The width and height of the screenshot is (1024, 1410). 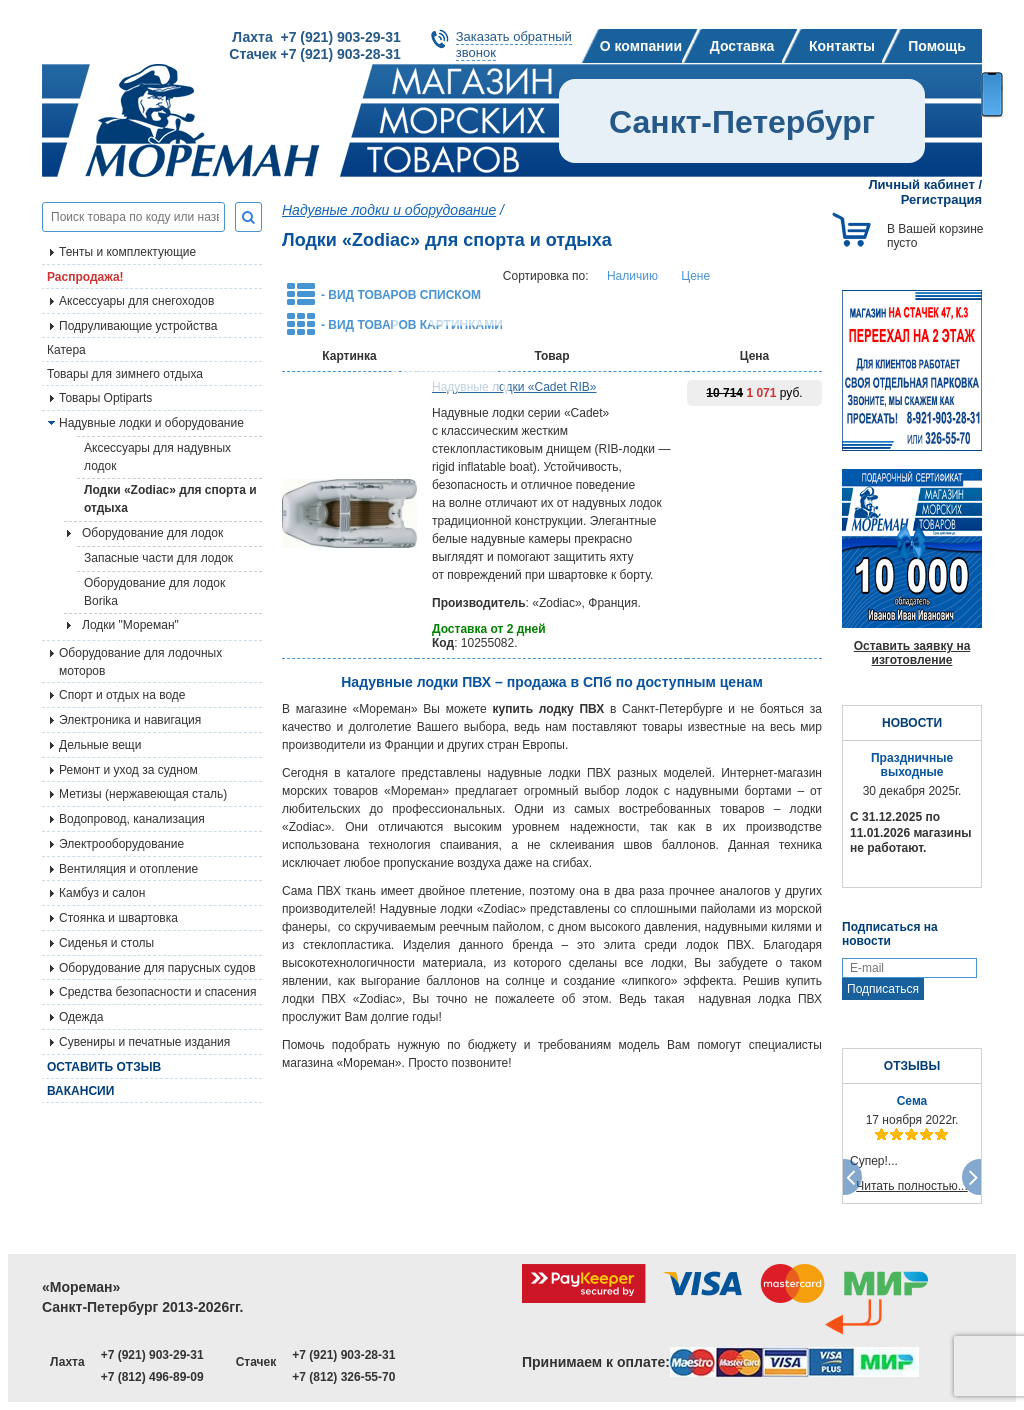 What do you see at coordinates (852, 1316) in the screenshot?
I see `reply to all recipients of an email` at bounding box center [852, 1316].